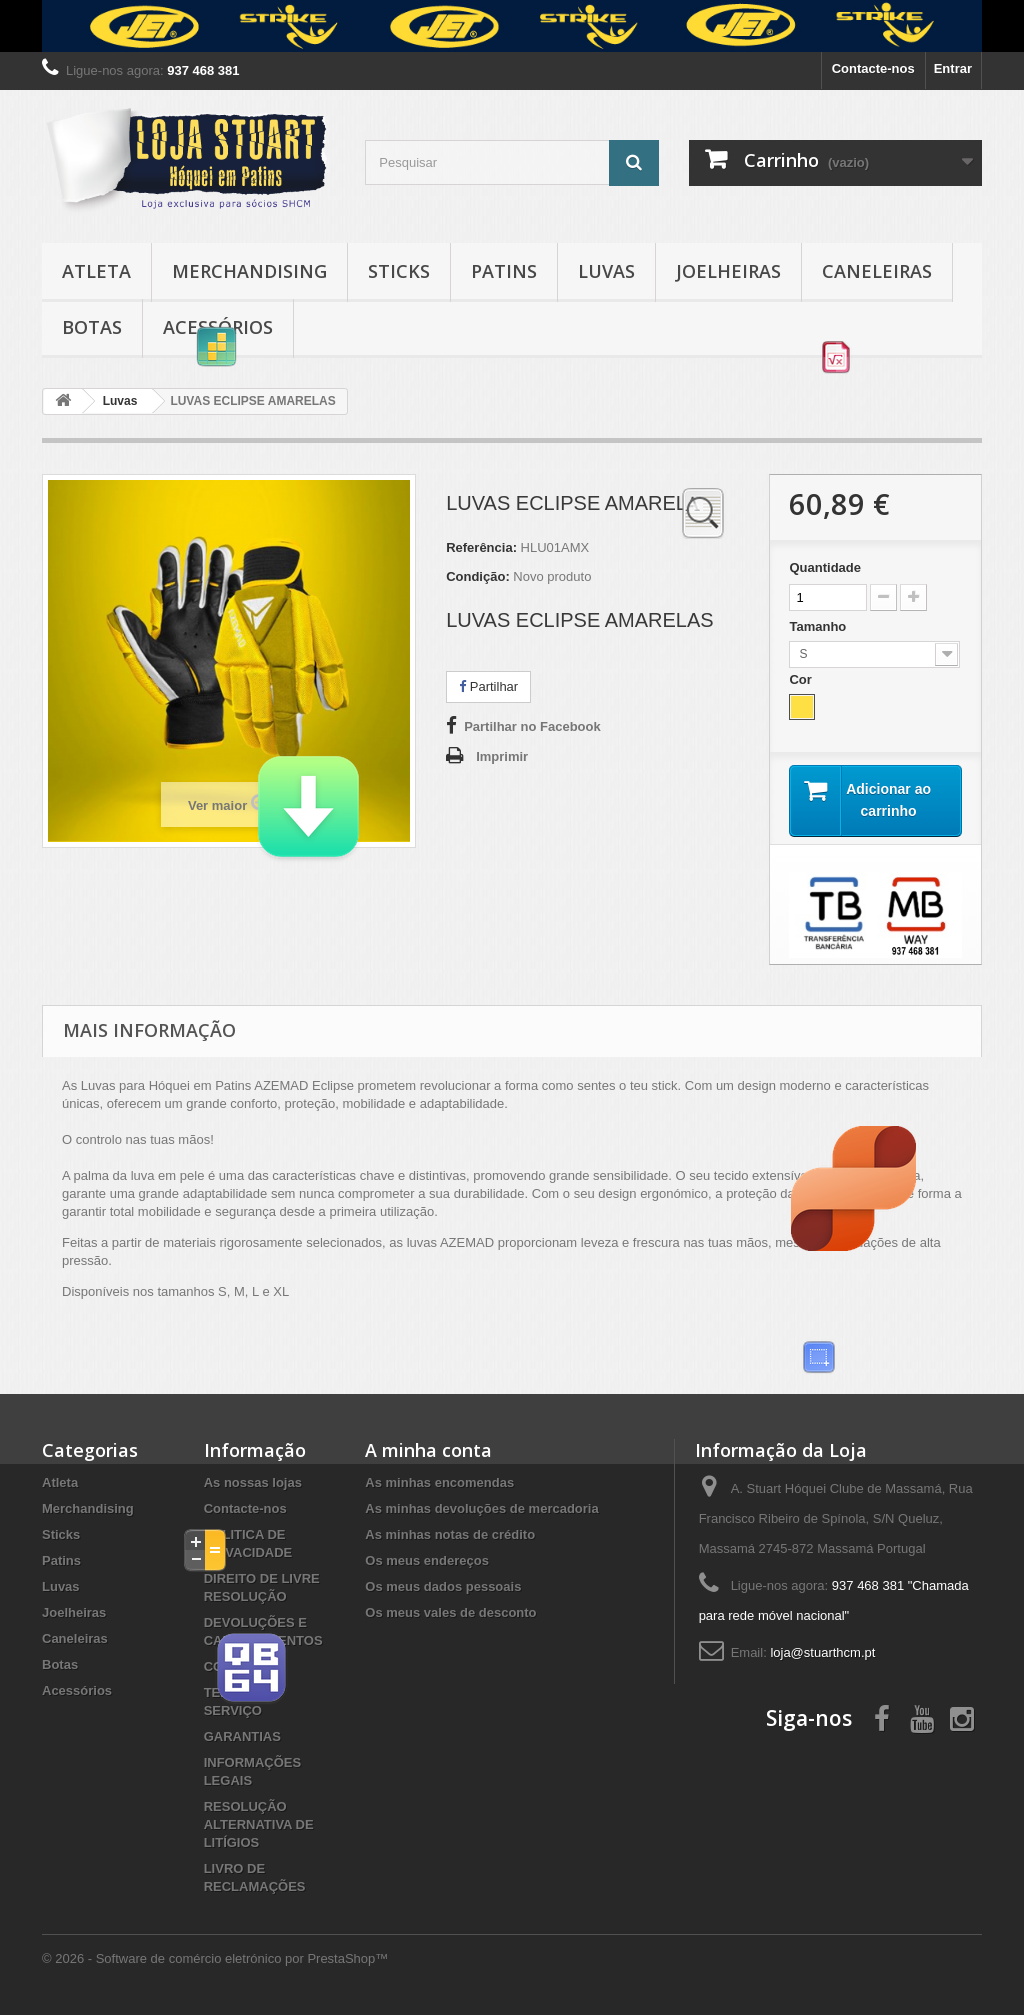  What do you see at coordinates (308, 806) in the screenshot?
I see `save or download the current session` at bounding box center [308, 806].